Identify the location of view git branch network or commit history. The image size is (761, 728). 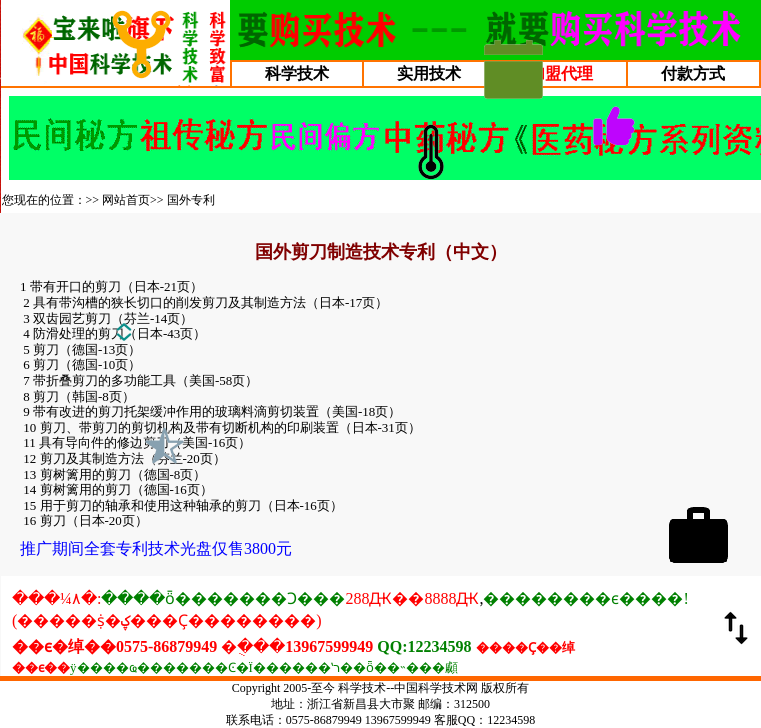
(141, 44).